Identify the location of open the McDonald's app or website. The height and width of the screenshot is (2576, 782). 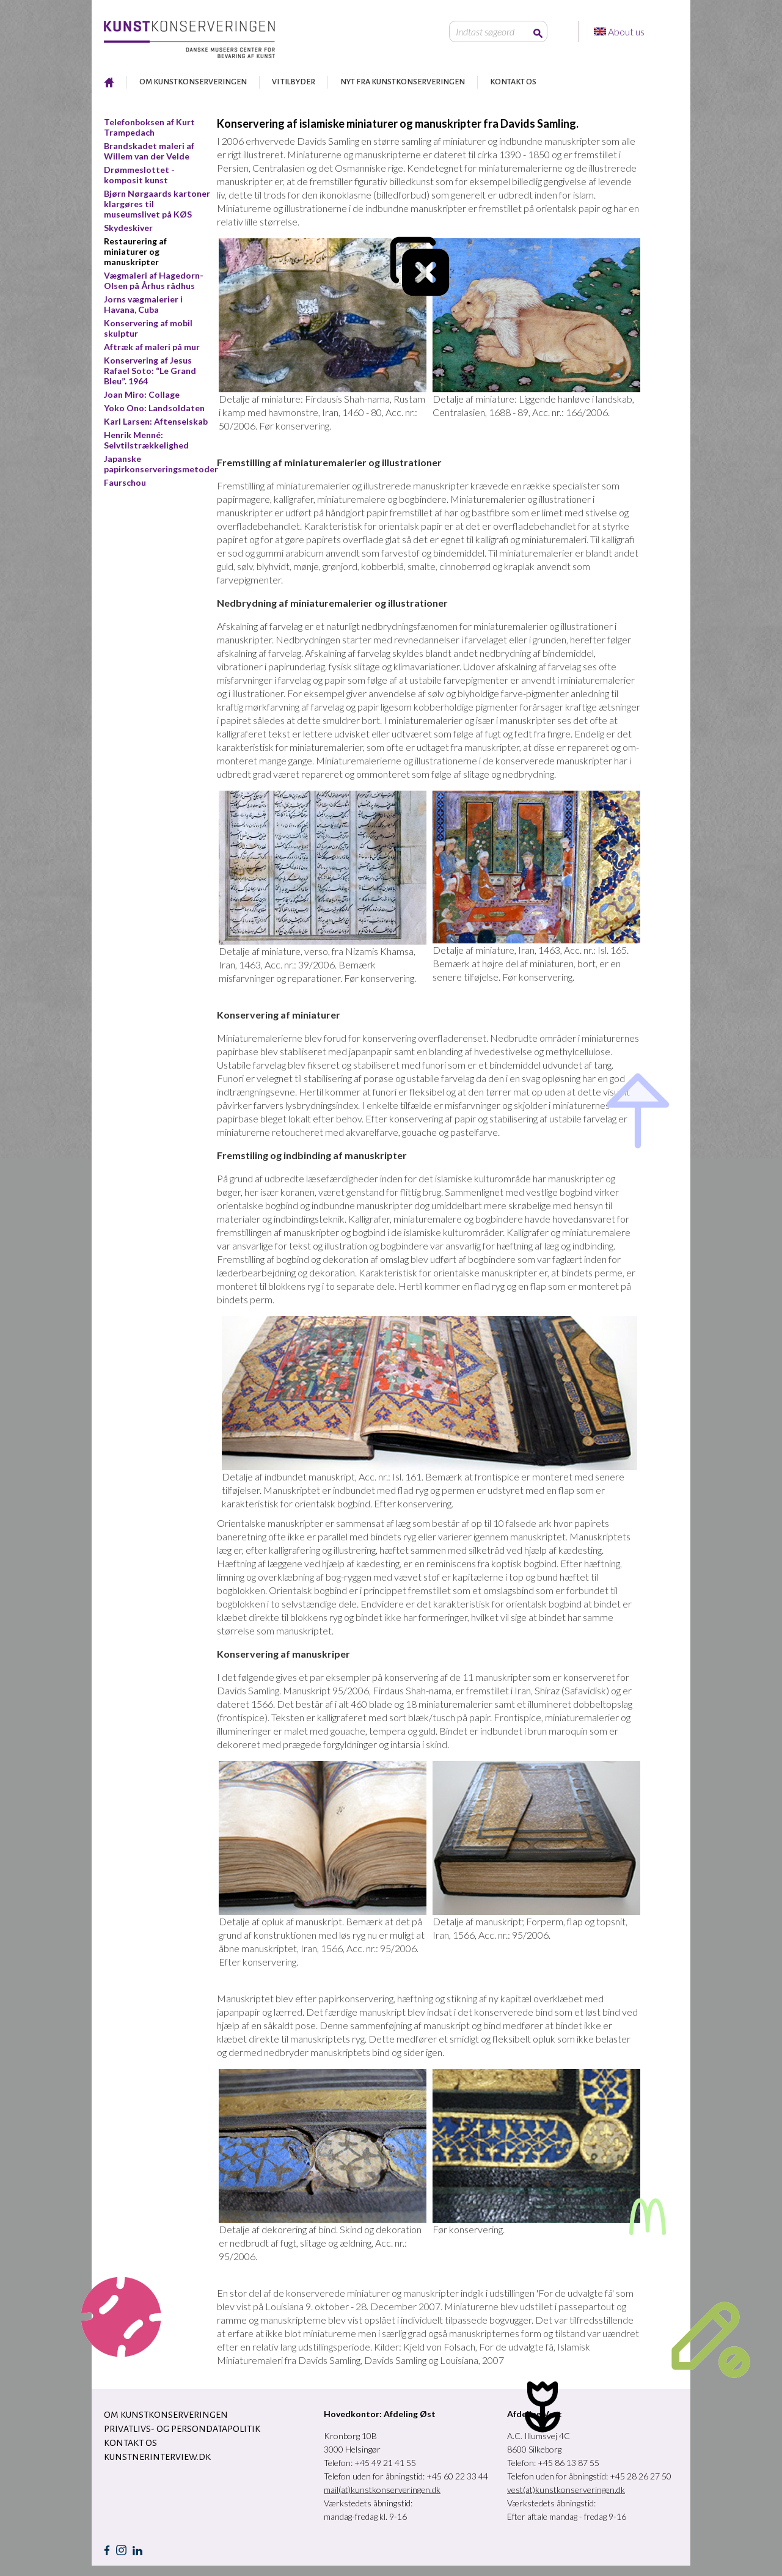
(648, 2217).